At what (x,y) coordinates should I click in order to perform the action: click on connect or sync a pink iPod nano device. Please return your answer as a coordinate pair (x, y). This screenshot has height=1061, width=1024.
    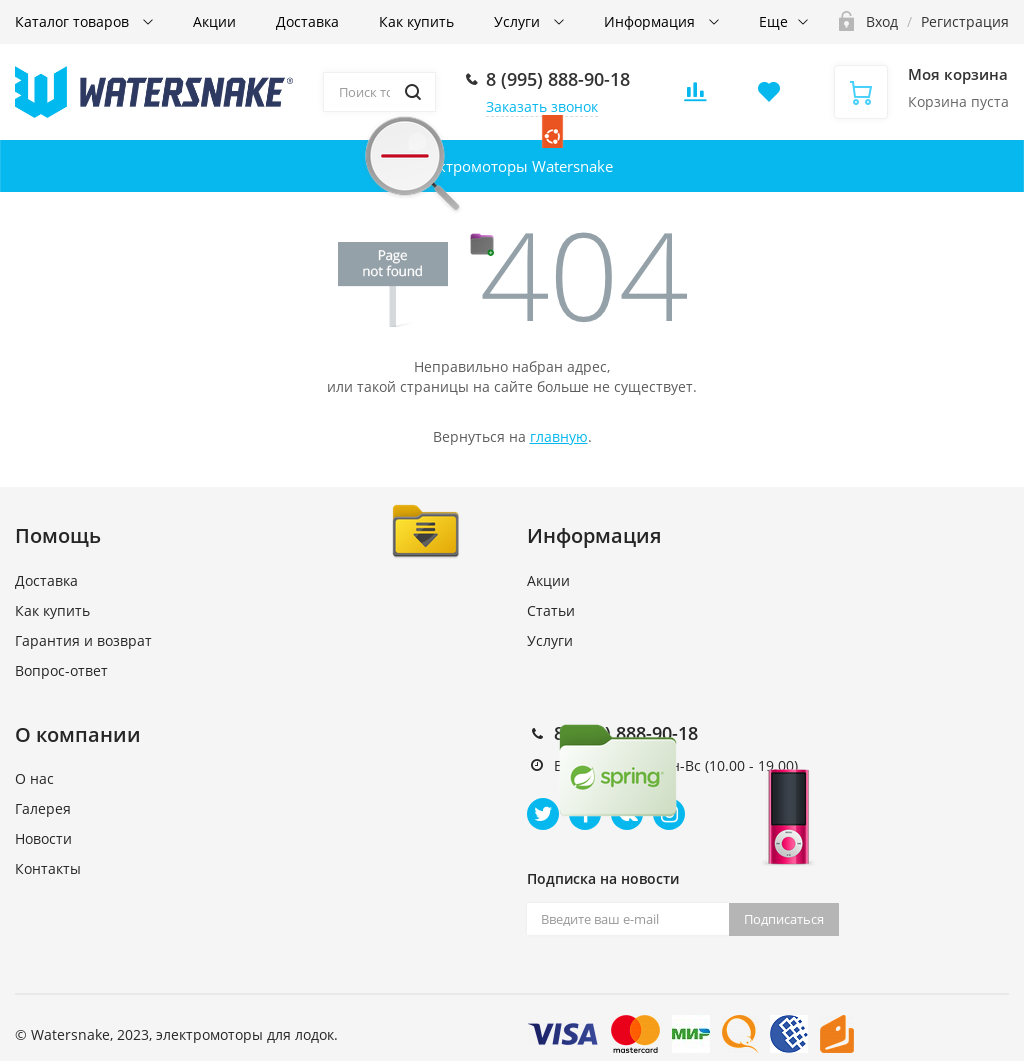
    Looking at the image, I should click on (788, 818).